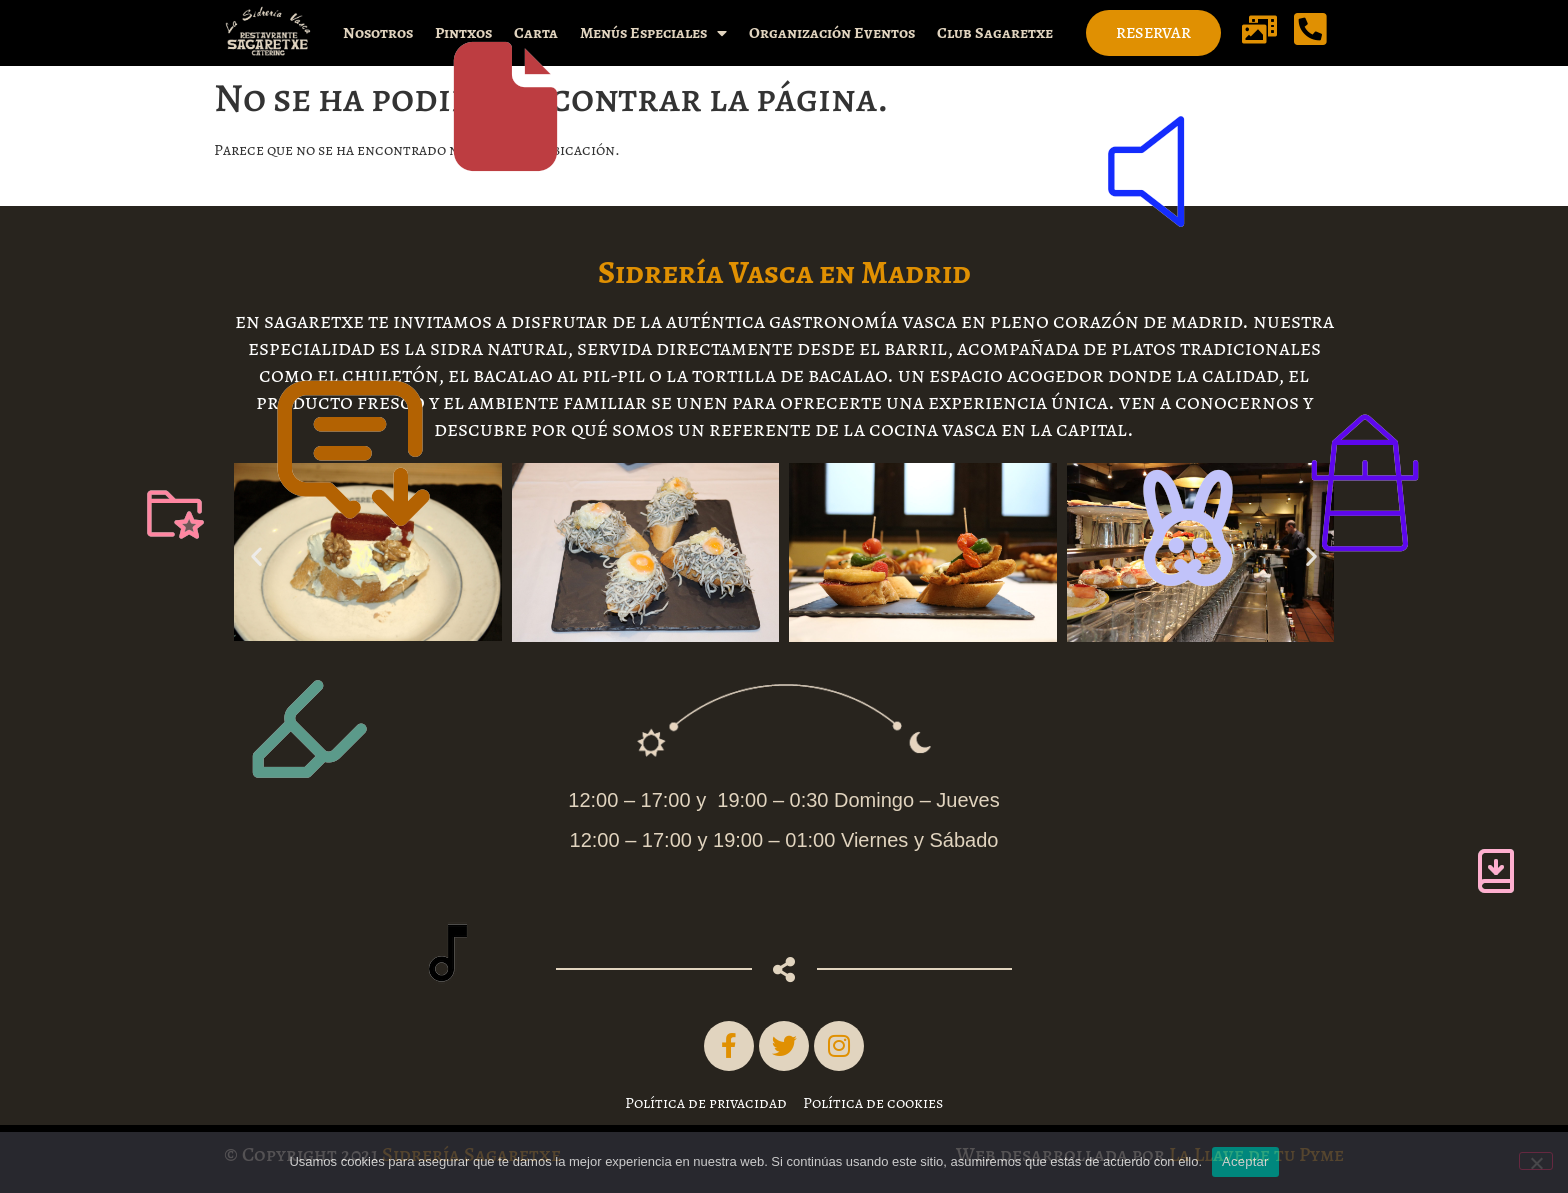 This screenshot has height=1193, width=1568. I want to click on download a book or ebook, so click(1496, 871).